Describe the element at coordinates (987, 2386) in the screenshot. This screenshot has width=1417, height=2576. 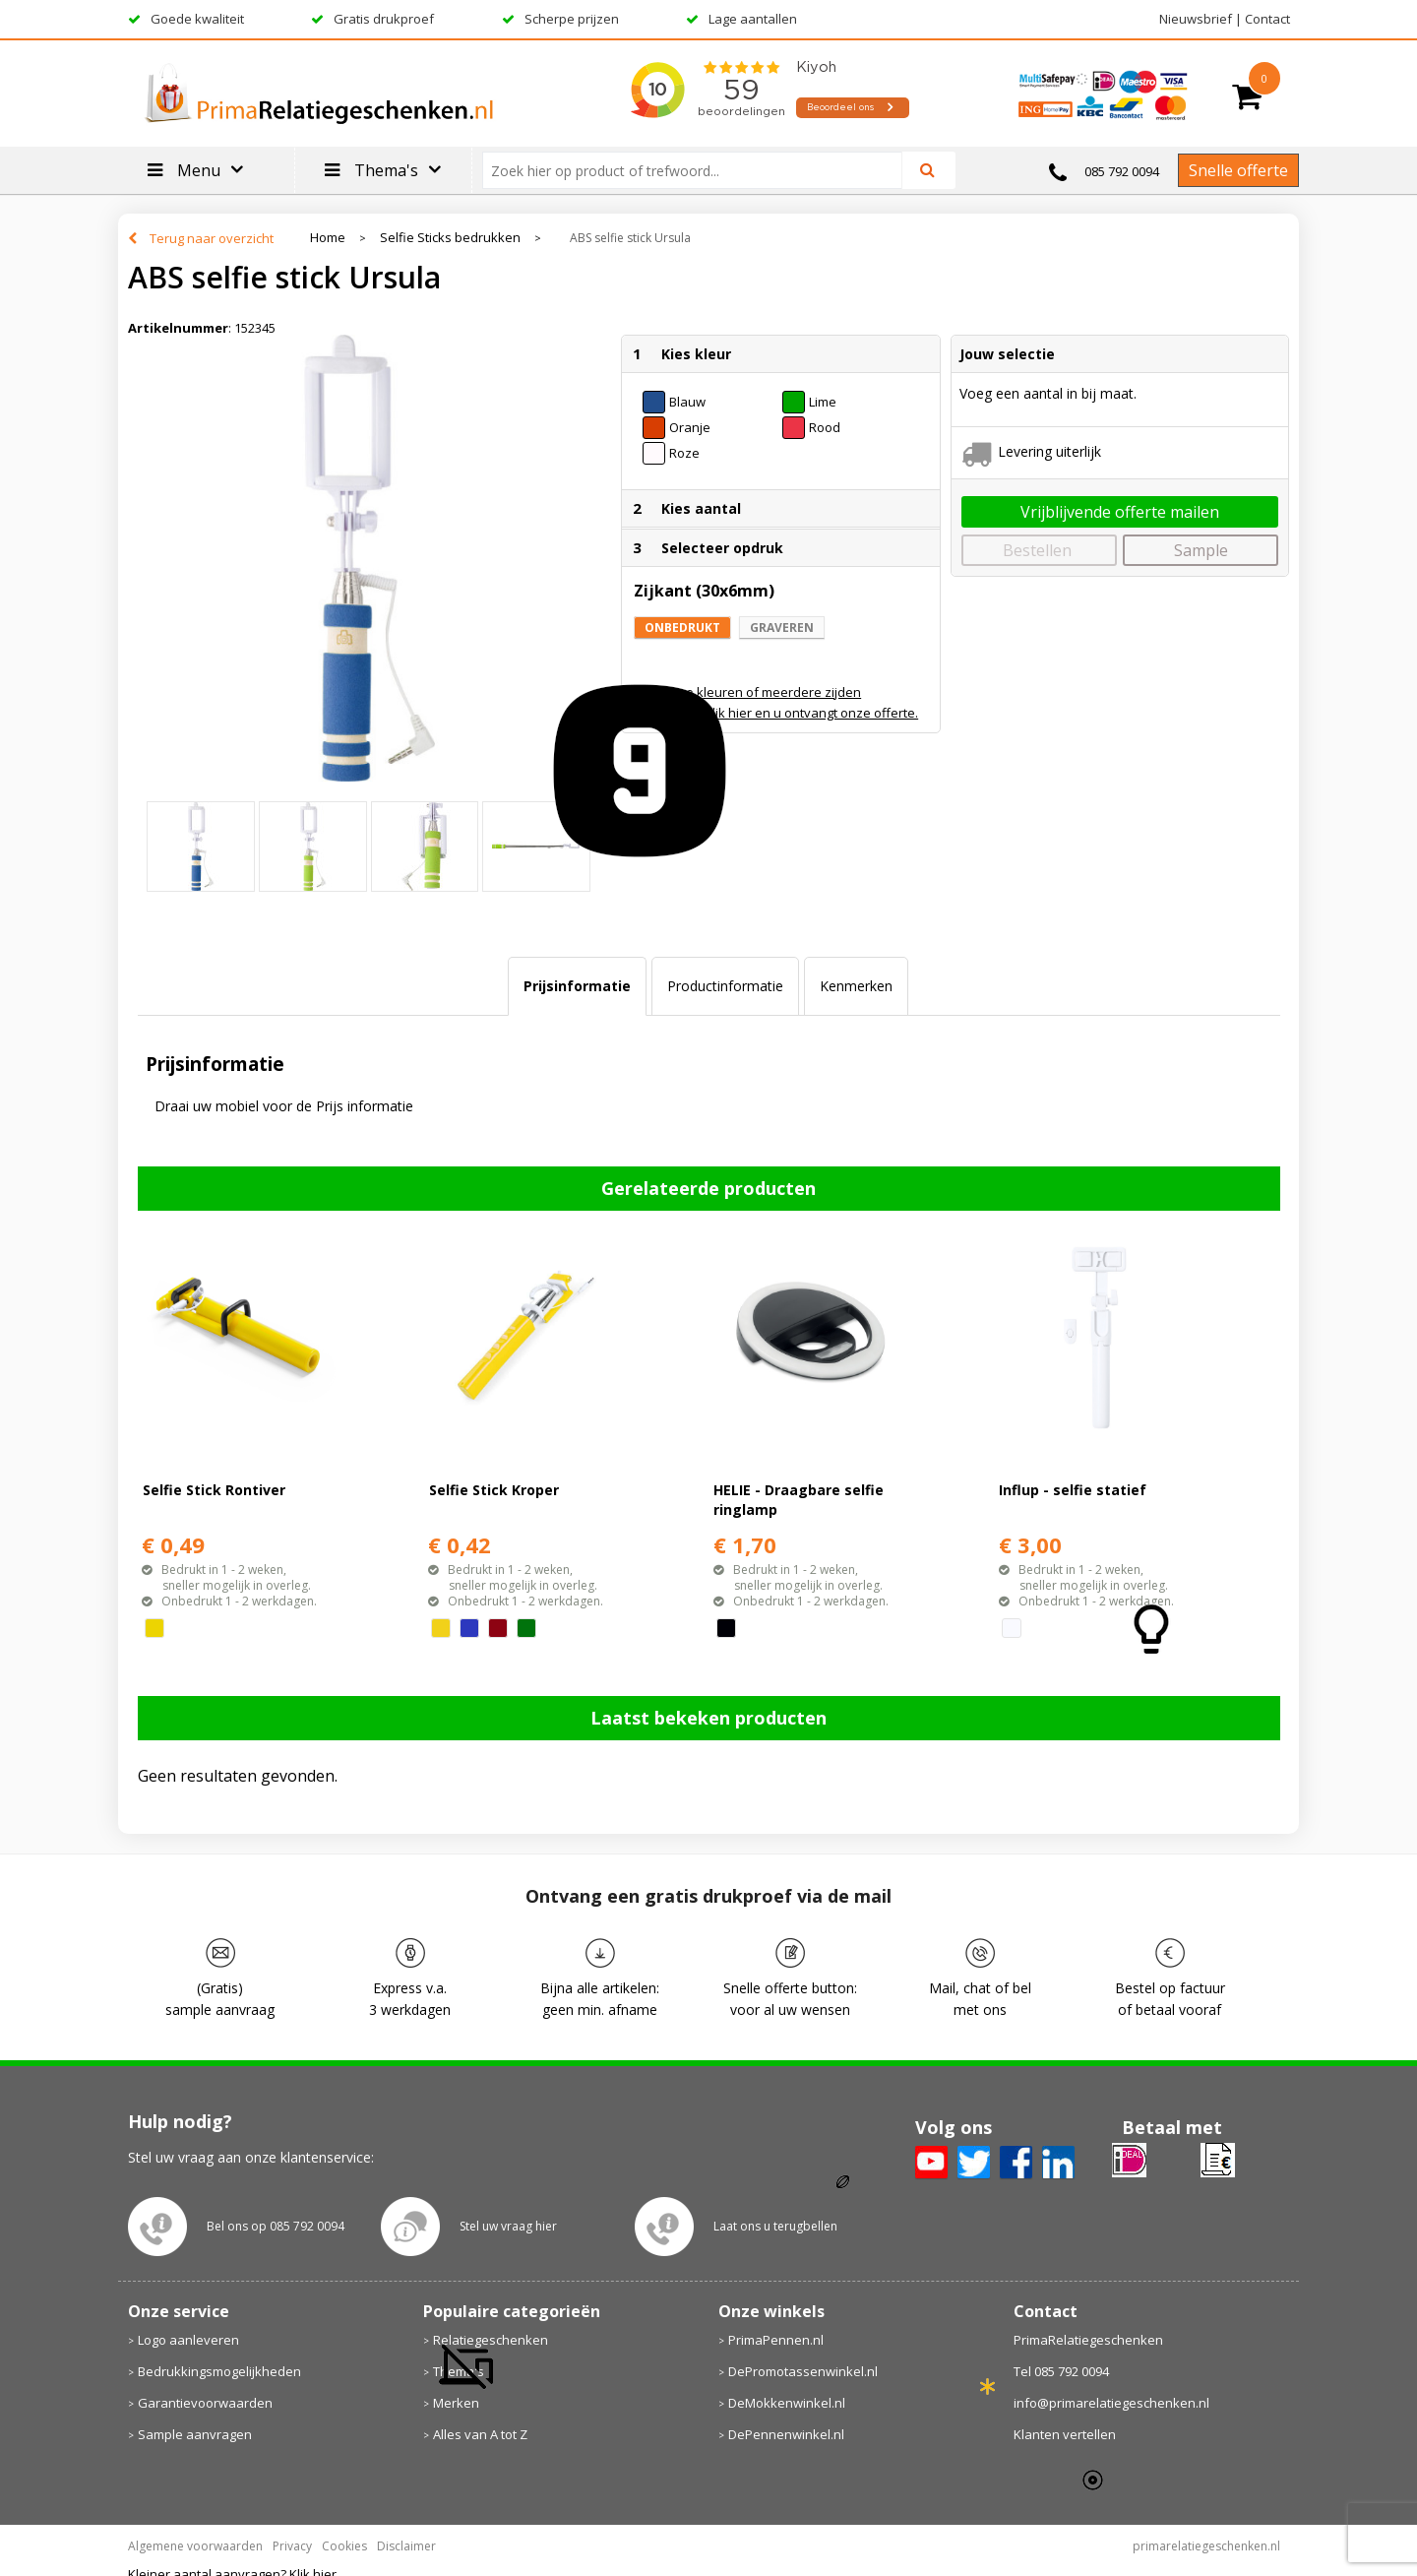
I see `indicates a required field in a form` at that location.